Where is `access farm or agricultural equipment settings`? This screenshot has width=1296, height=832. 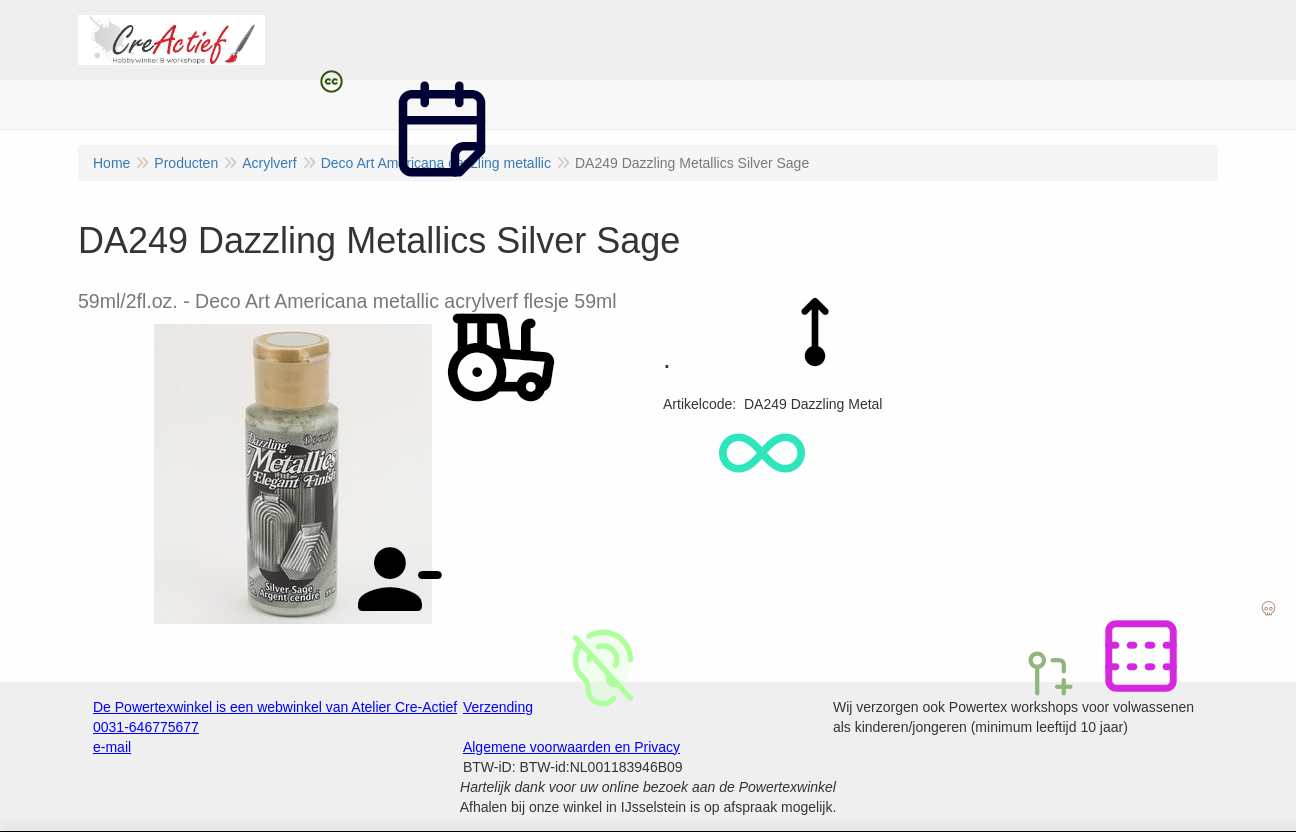
access farm or agricultural equipment settings is located at coordinates (501, 357).